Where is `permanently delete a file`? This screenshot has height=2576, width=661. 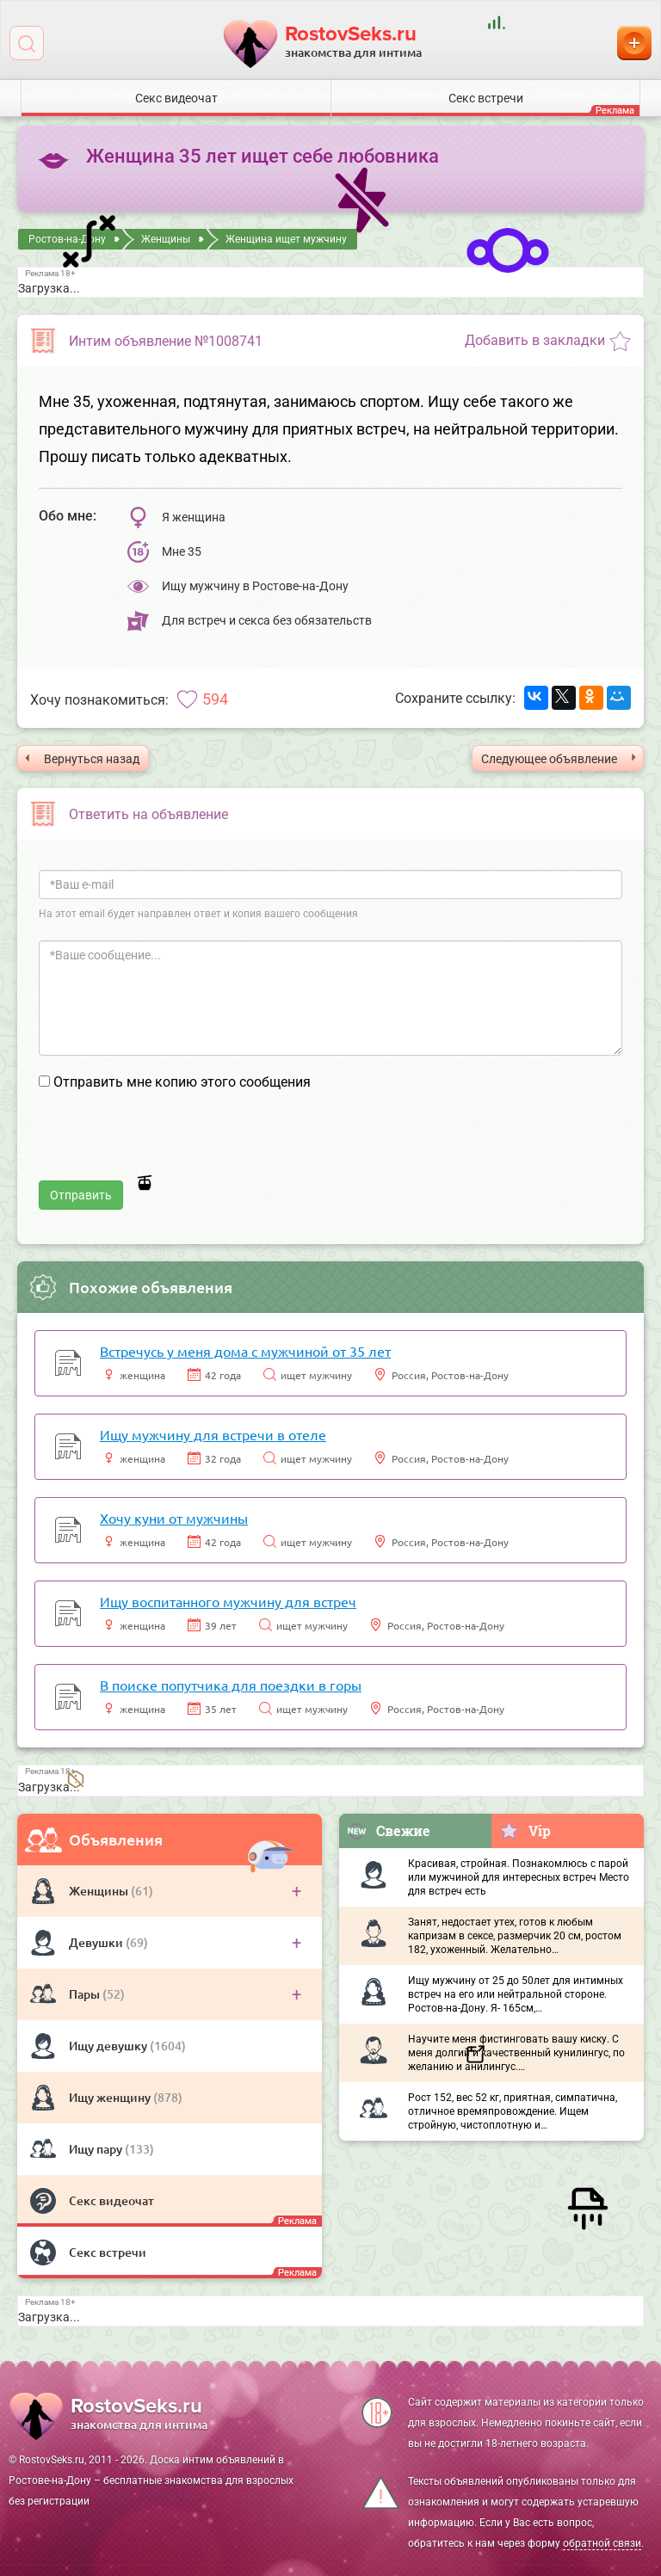
permanently delete a file is located at coordinates (588, 2208).